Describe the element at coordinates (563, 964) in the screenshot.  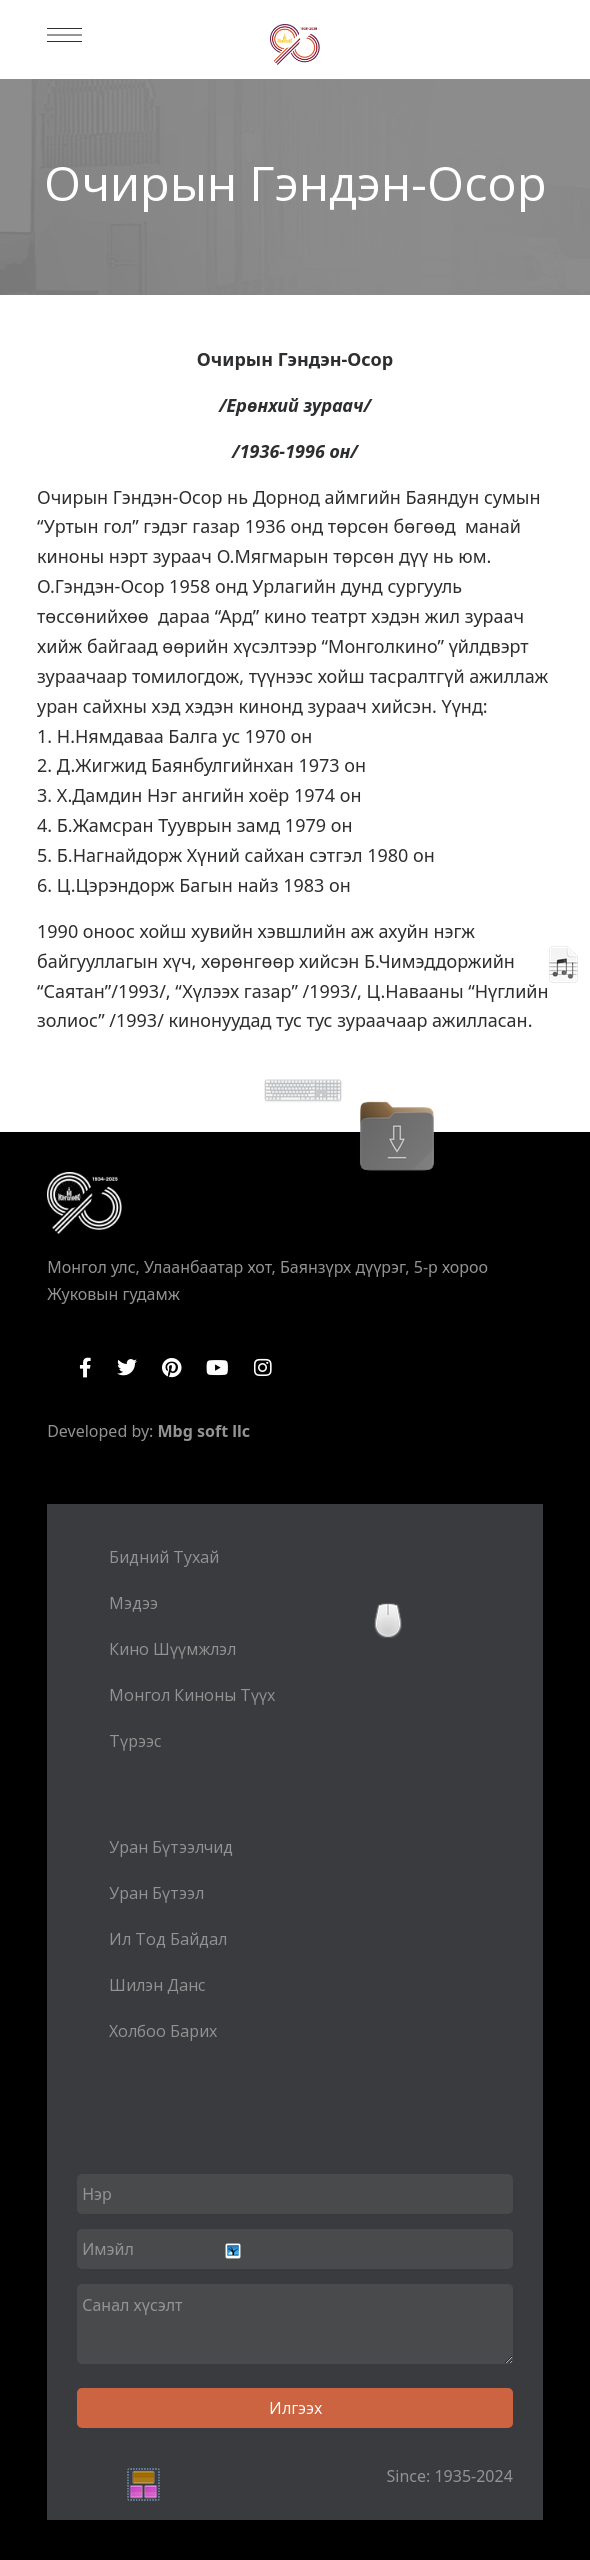
I see `open a lilypond music notation file` at that location.